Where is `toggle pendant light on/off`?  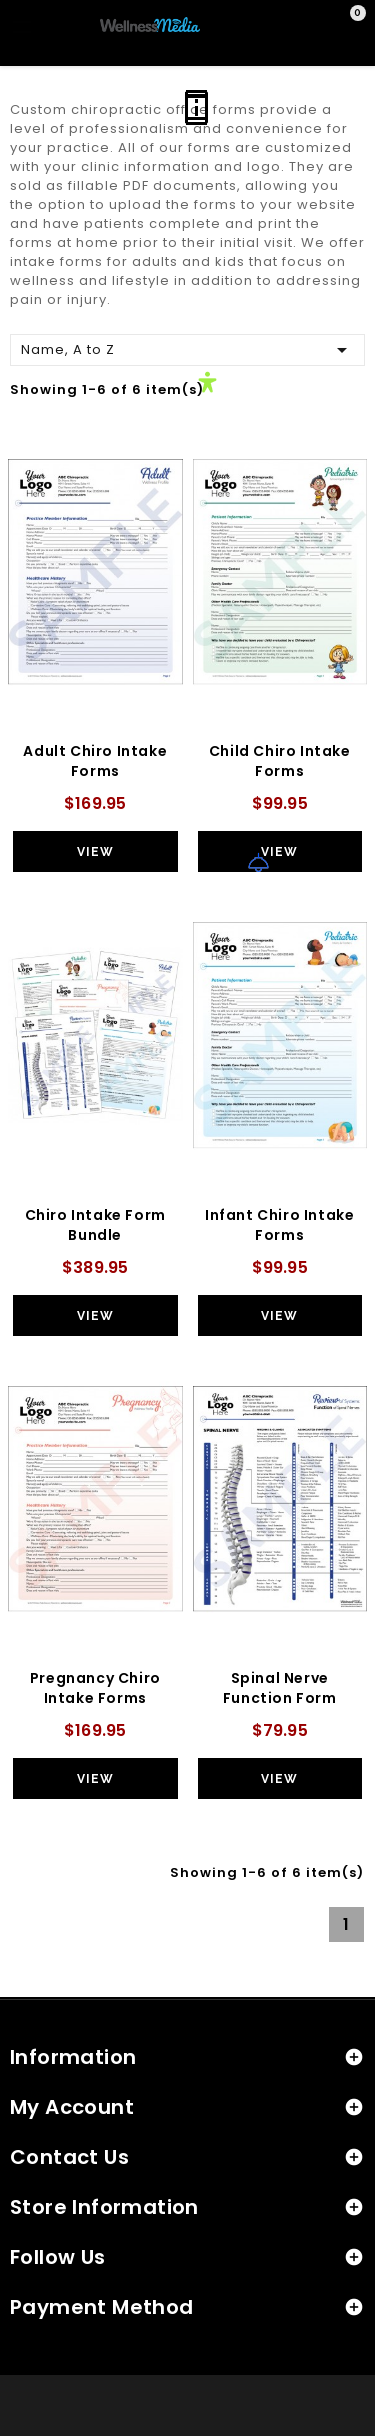
toggle pendant light on/off is located at coordinates (258, 863).